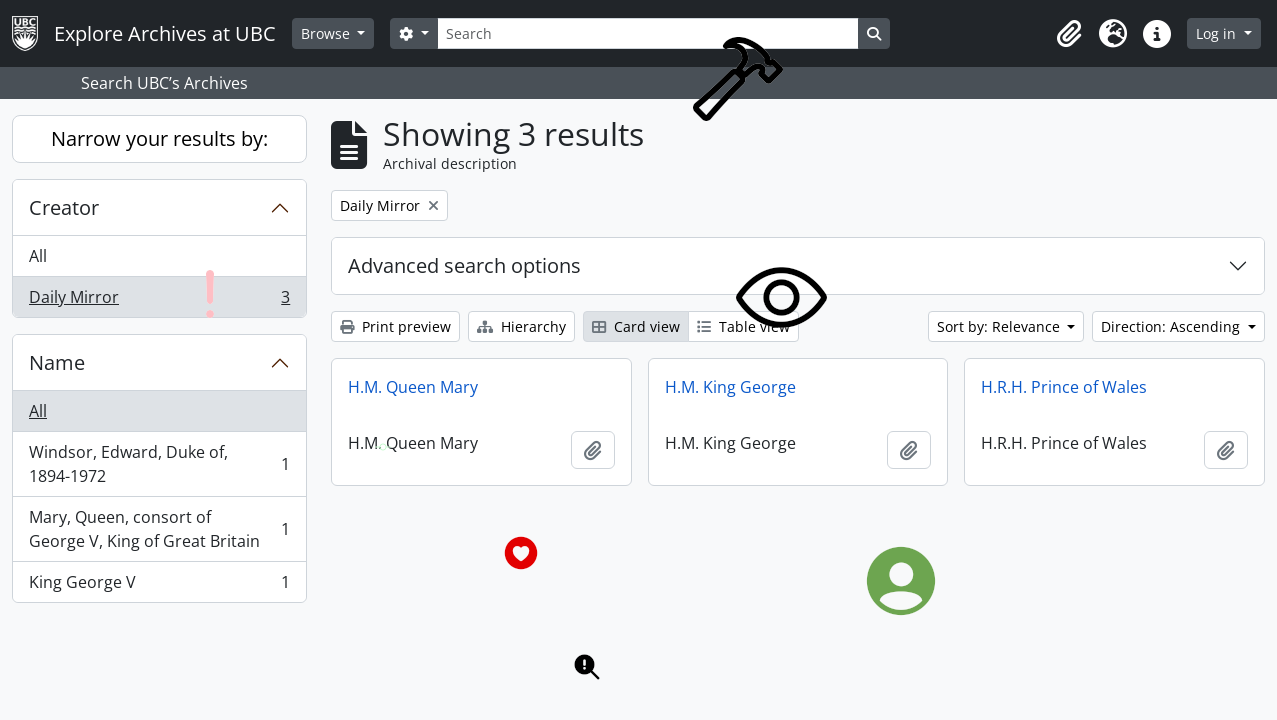 Image resolution: width=1277 pixels, height=720 pixels. I want to click on indicates a warning or important notice, so click(210, 294).